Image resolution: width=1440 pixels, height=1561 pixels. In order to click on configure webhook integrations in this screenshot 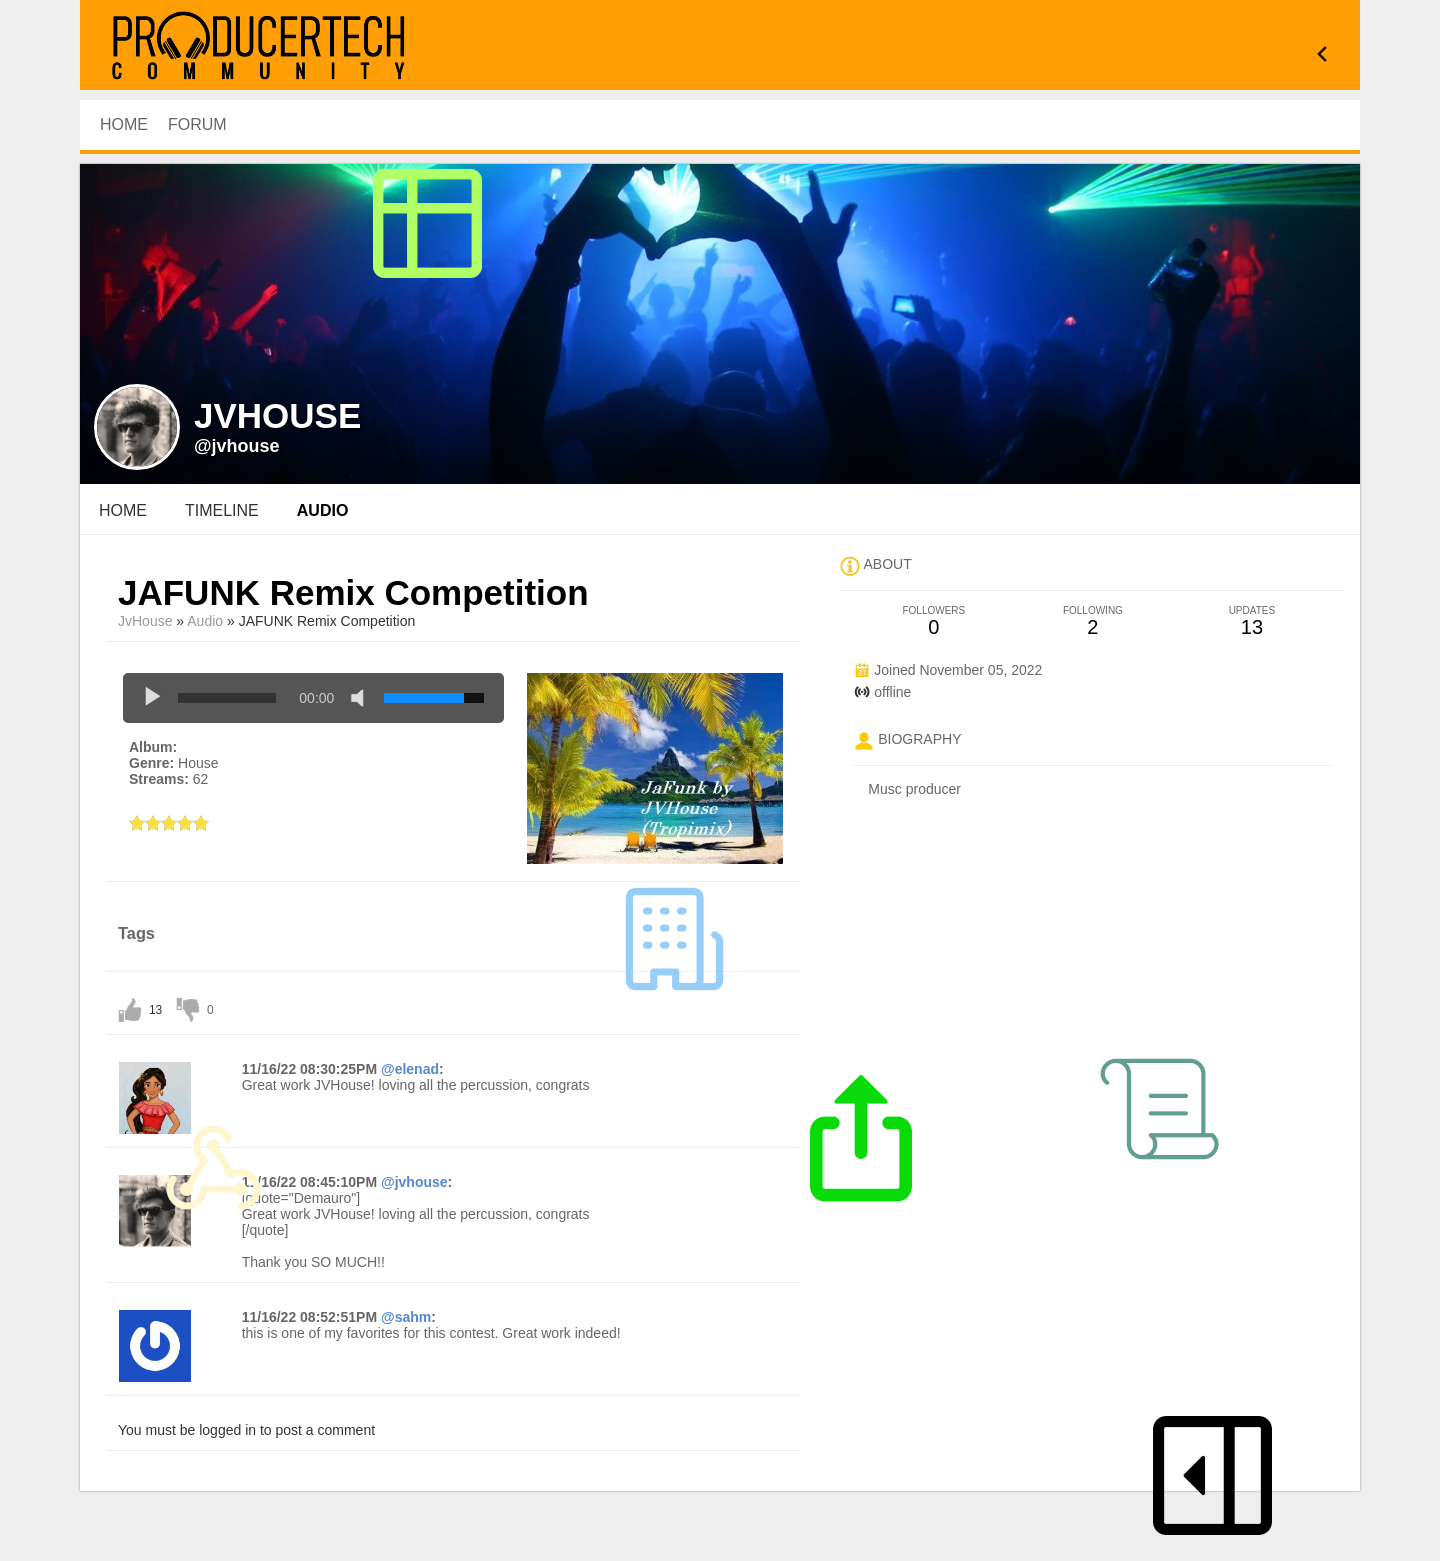, I will do `click(213, 1172)`.